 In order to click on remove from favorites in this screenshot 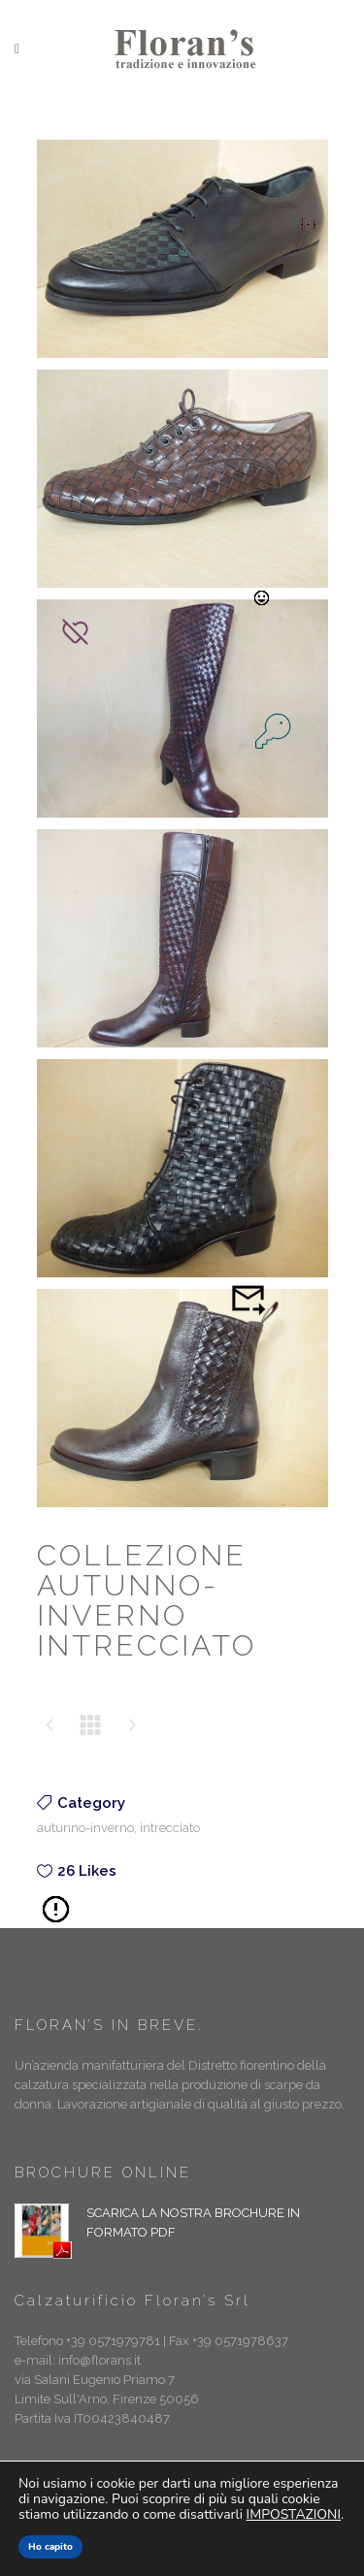, I will do `click(75, 631)`.